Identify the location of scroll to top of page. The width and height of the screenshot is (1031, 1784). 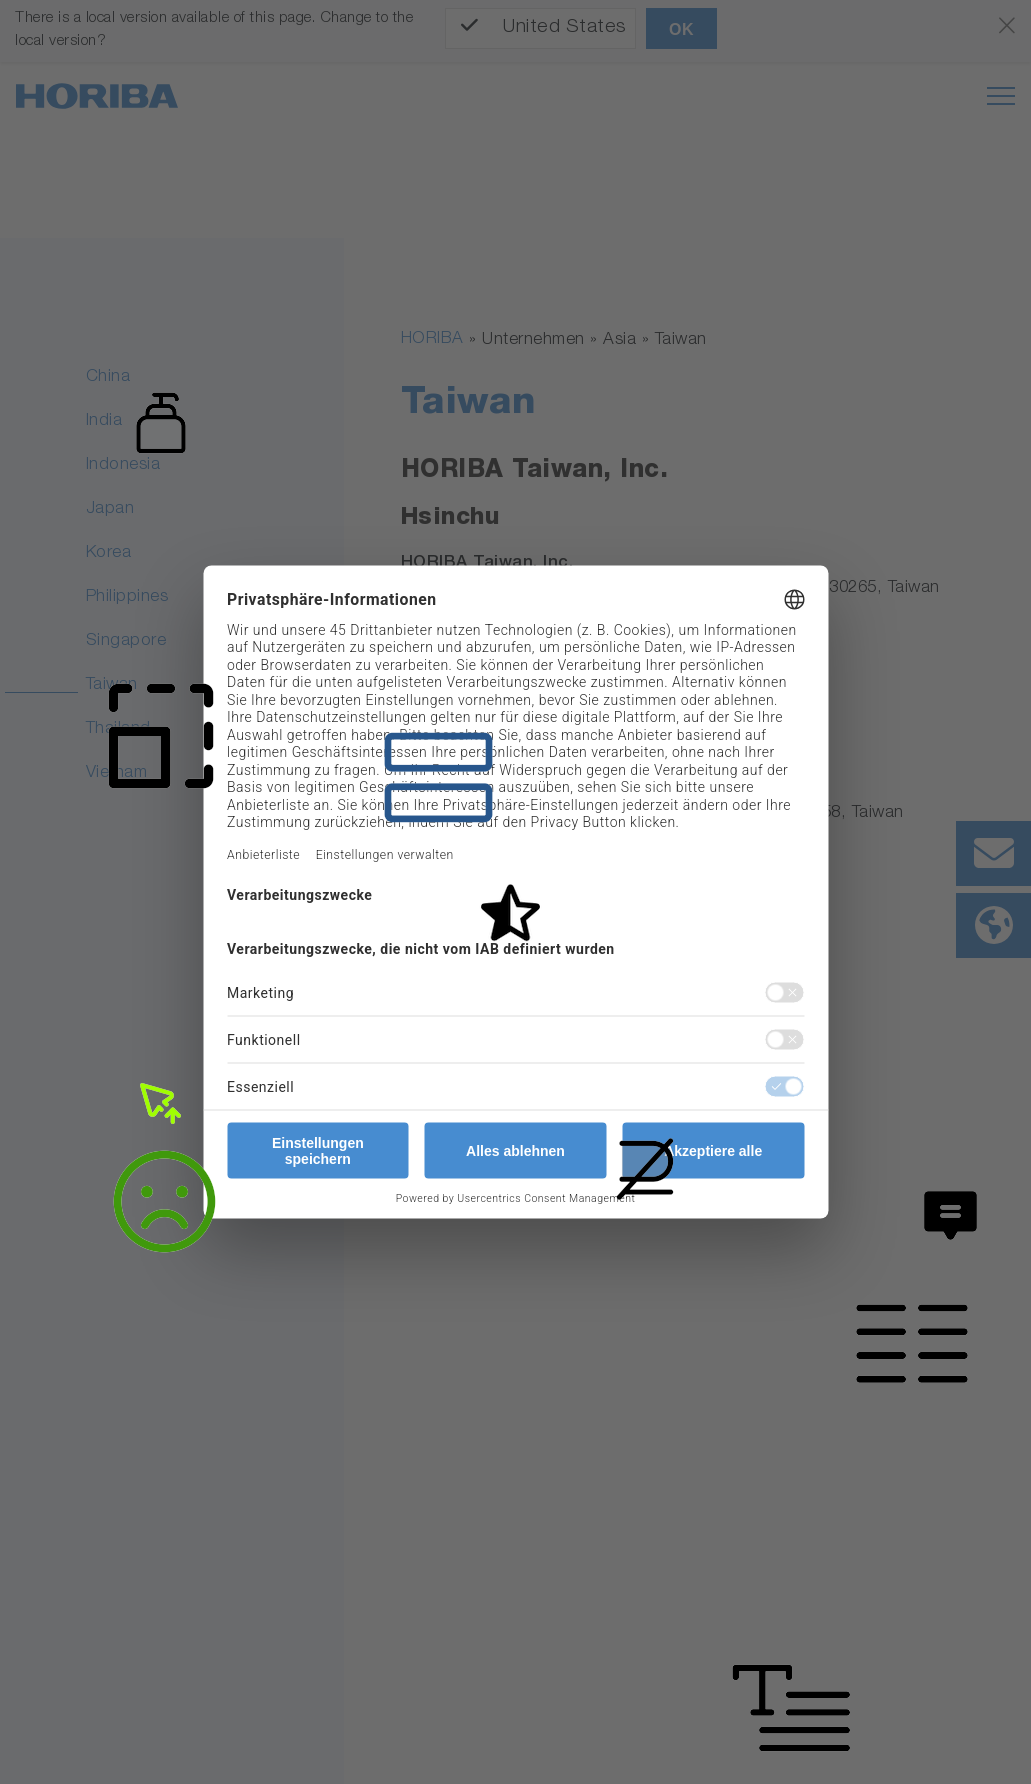
(158, 1101).